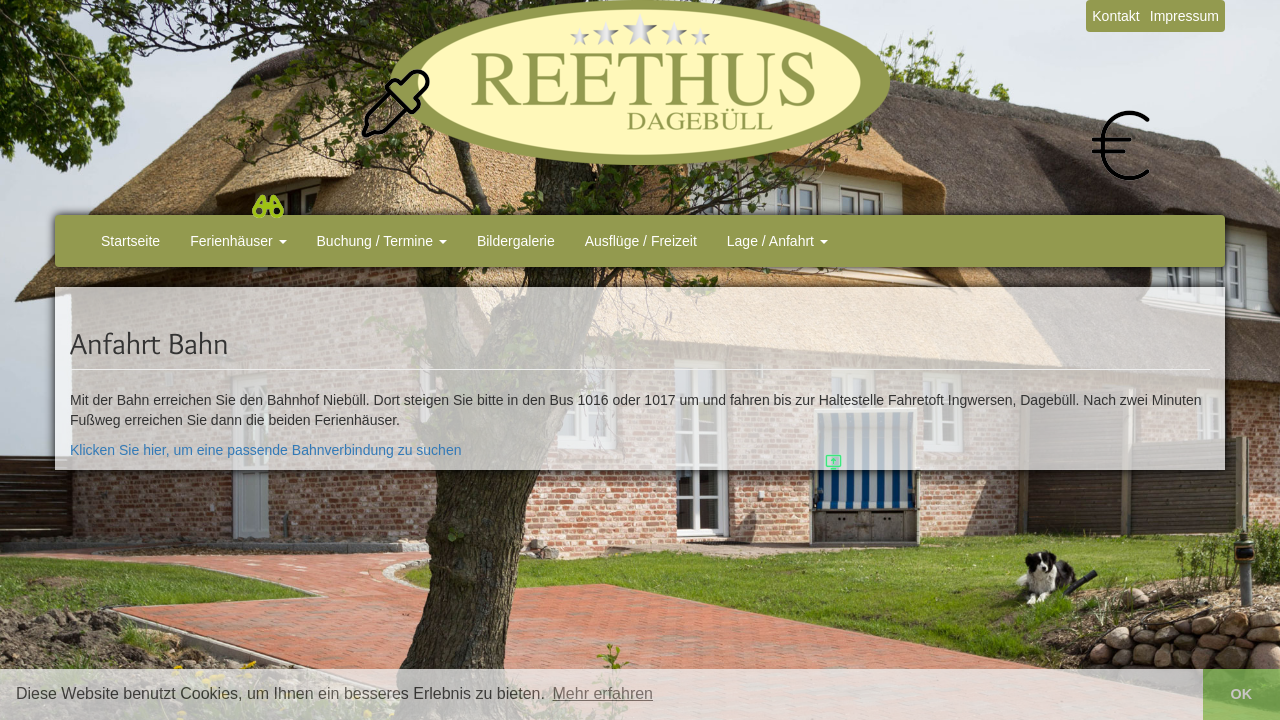 The height and width of the screenshot is (720, 1280). What do you see at coordinates (1126, 145) in the screenshot?
I see `view or select euro currency` at bounding box center [1126, 145].